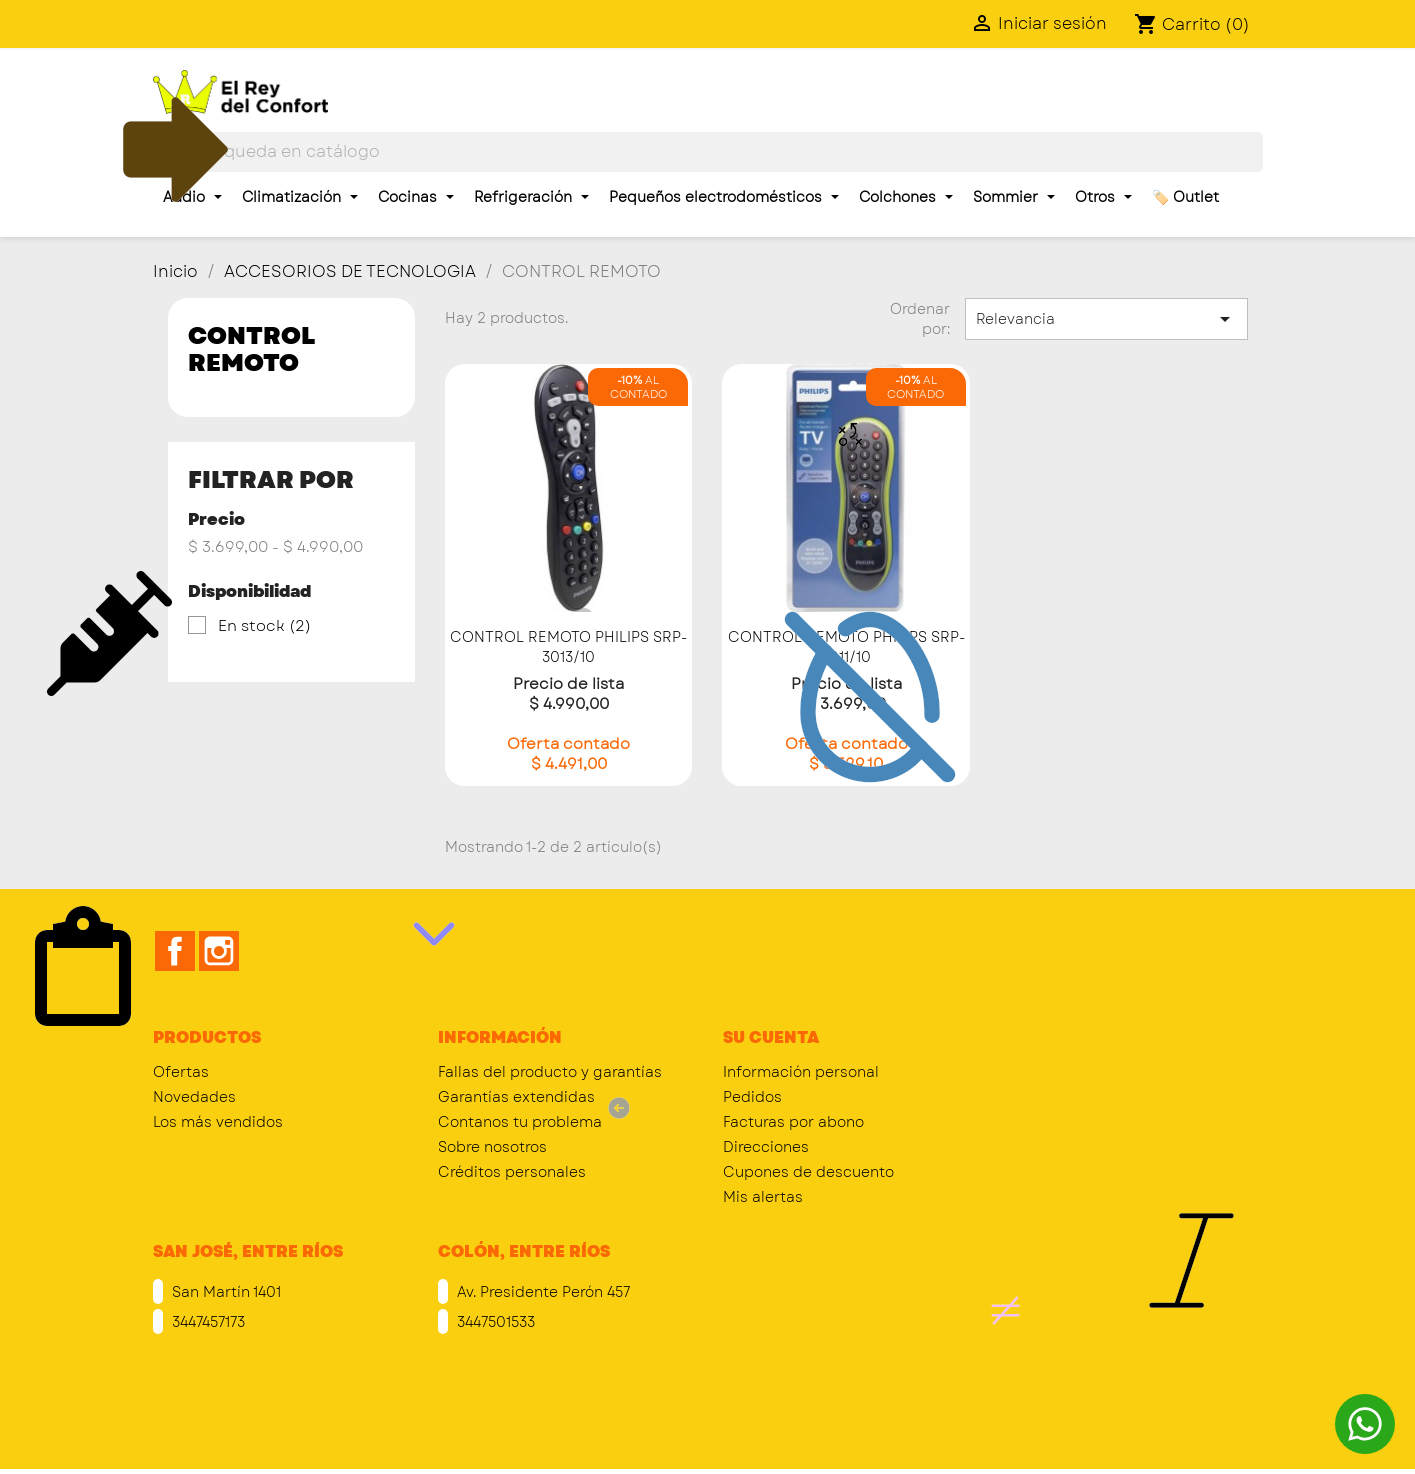  Describe the element at coordinates (83, 966) in the screenshot. I see `copy to clipboard` at that location.